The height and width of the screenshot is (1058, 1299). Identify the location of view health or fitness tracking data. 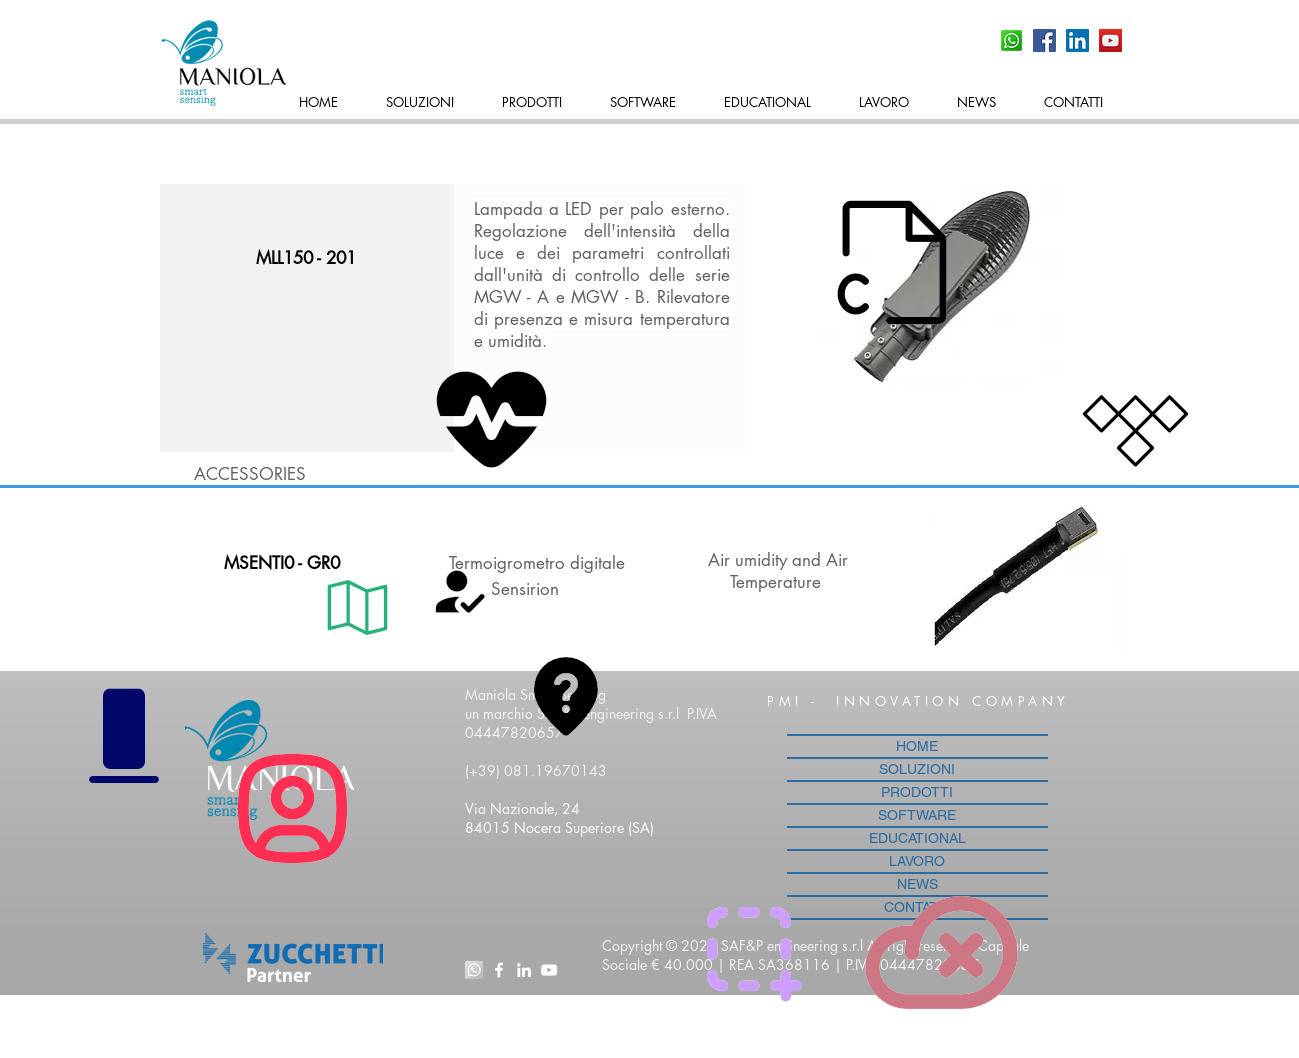
(491, 419).